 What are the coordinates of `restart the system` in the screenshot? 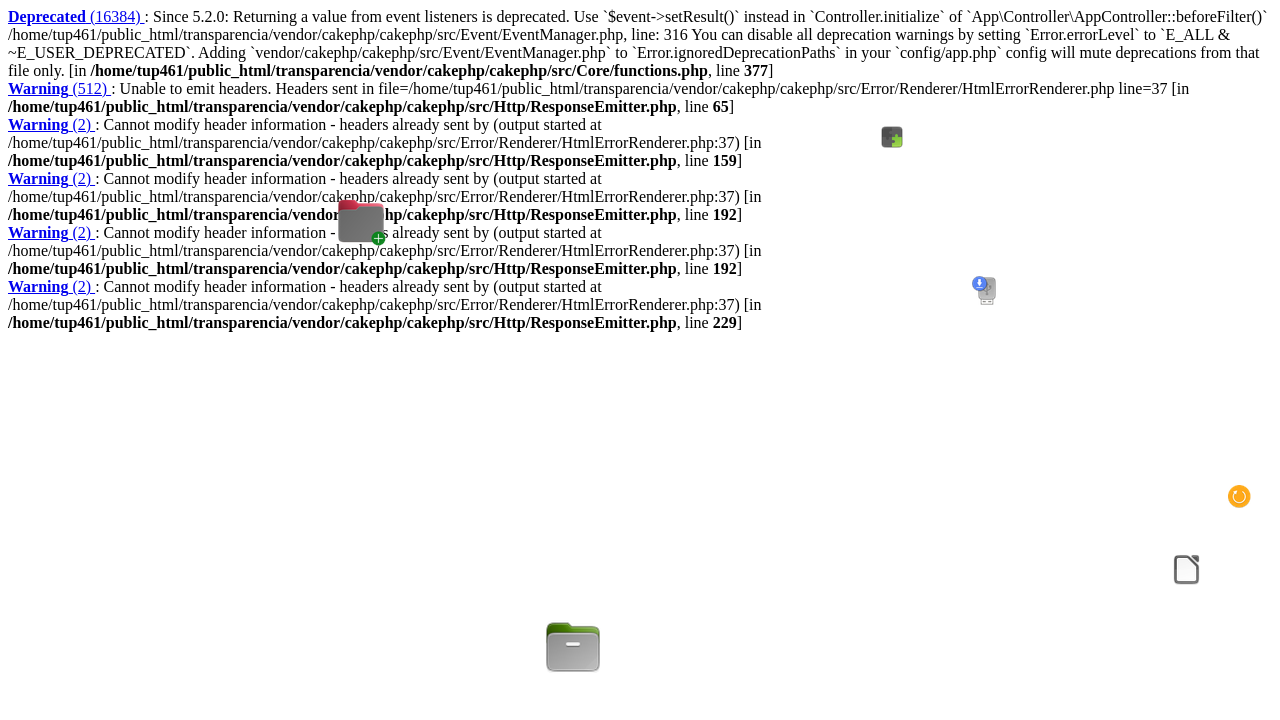 It's located at (1239, 496).